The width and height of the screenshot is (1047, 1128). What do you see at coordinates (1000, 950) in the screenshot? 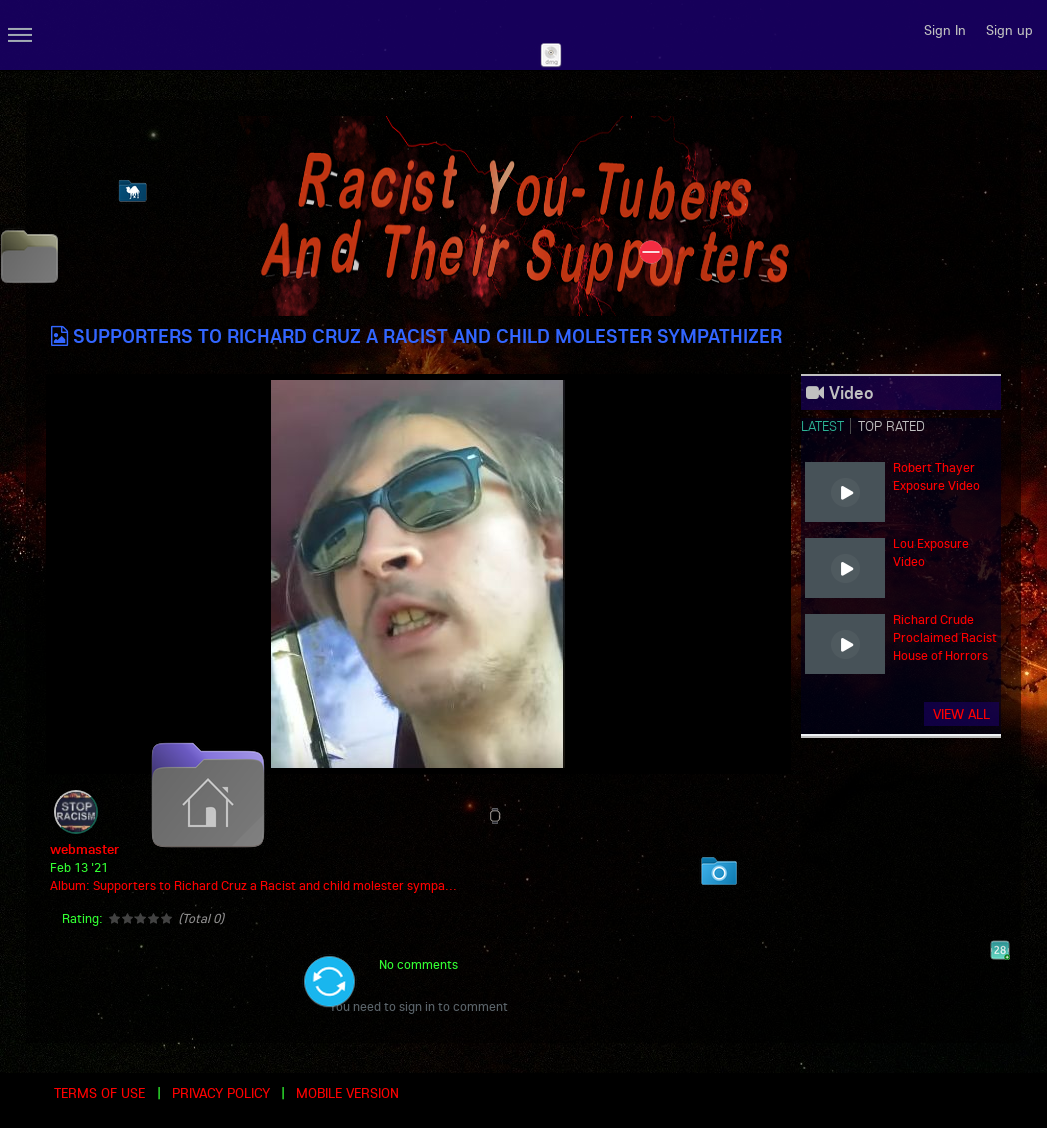
I see `create a new calendar appointment` at bounding box center [1000, 950].